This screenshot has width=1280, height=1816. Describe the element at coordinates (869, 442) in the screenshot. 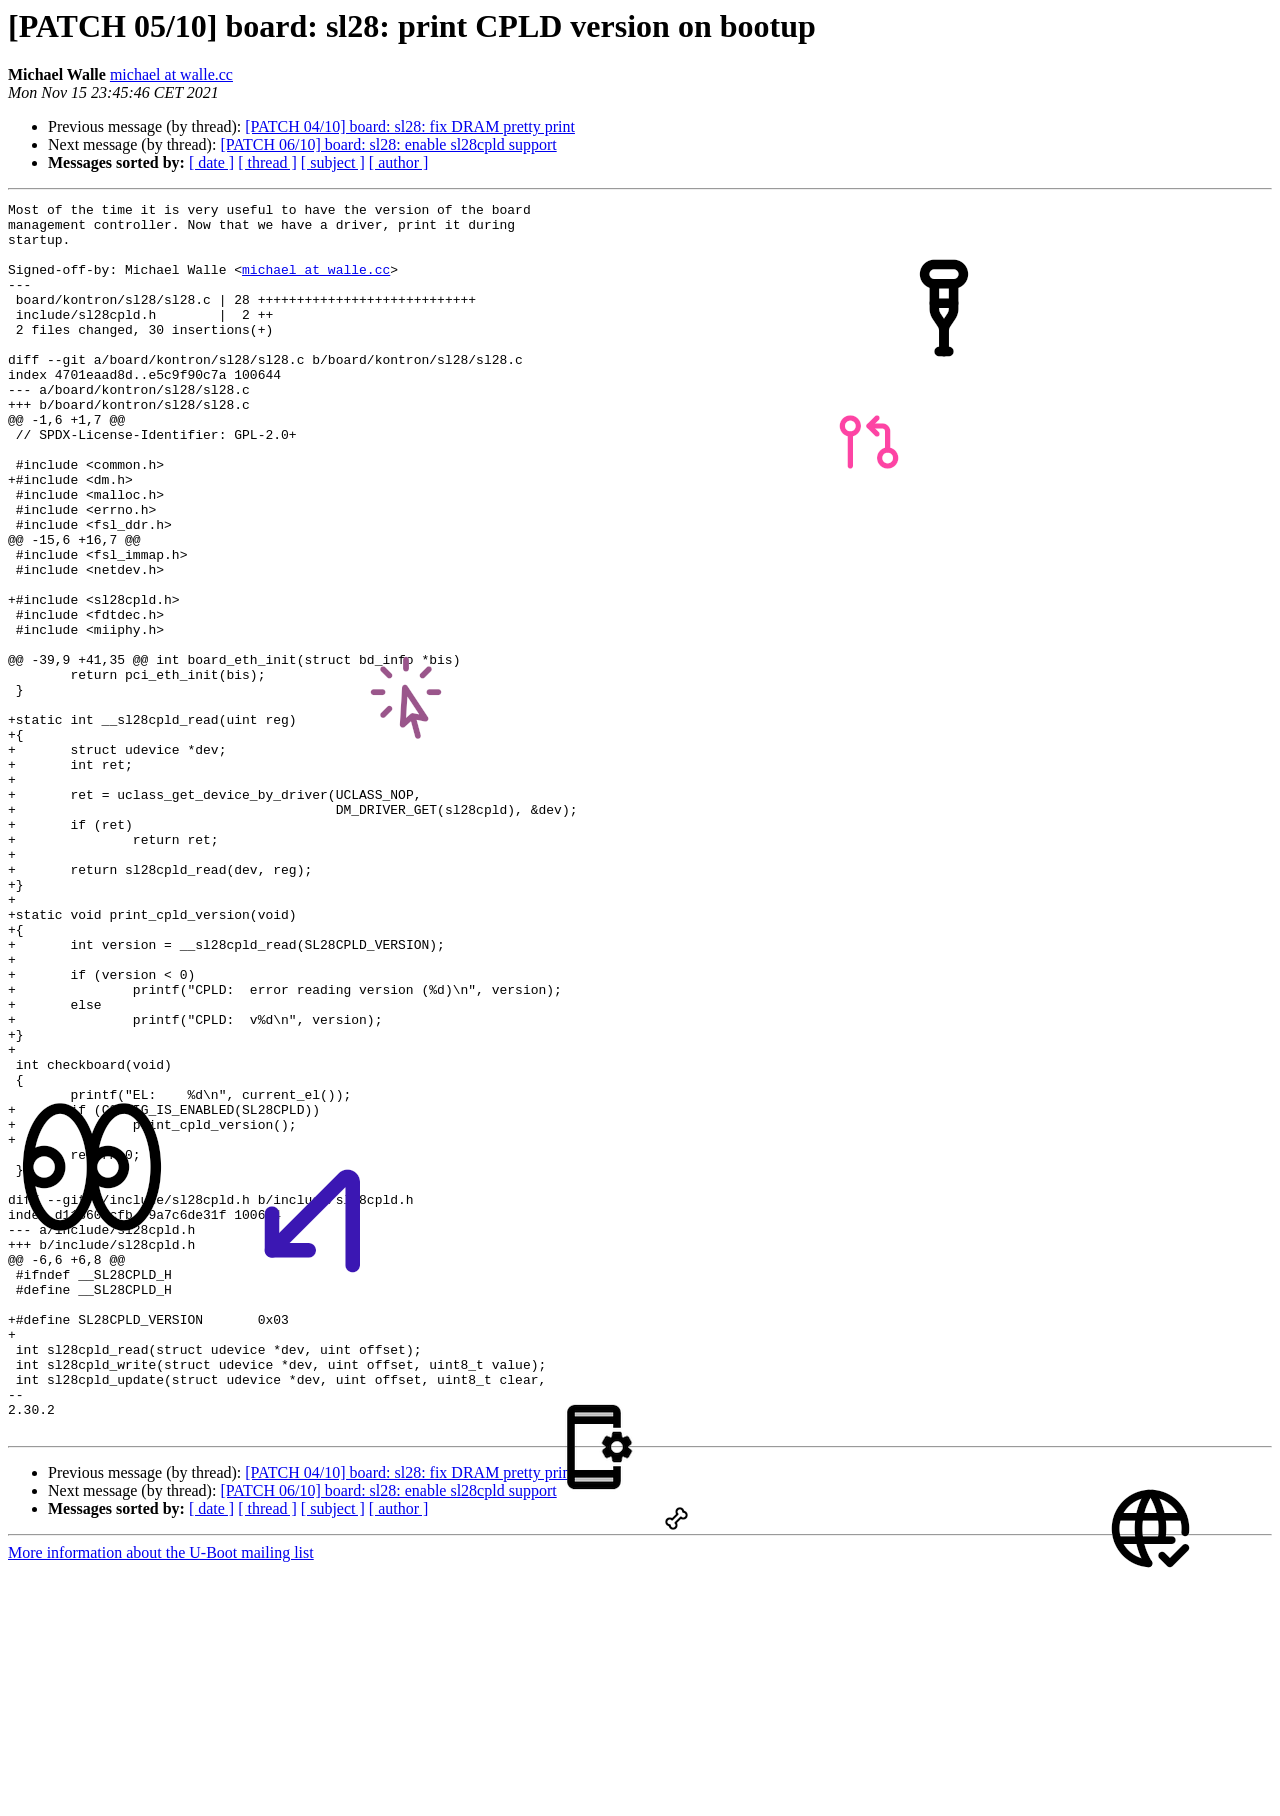

I see `create a new pull request` at that location.